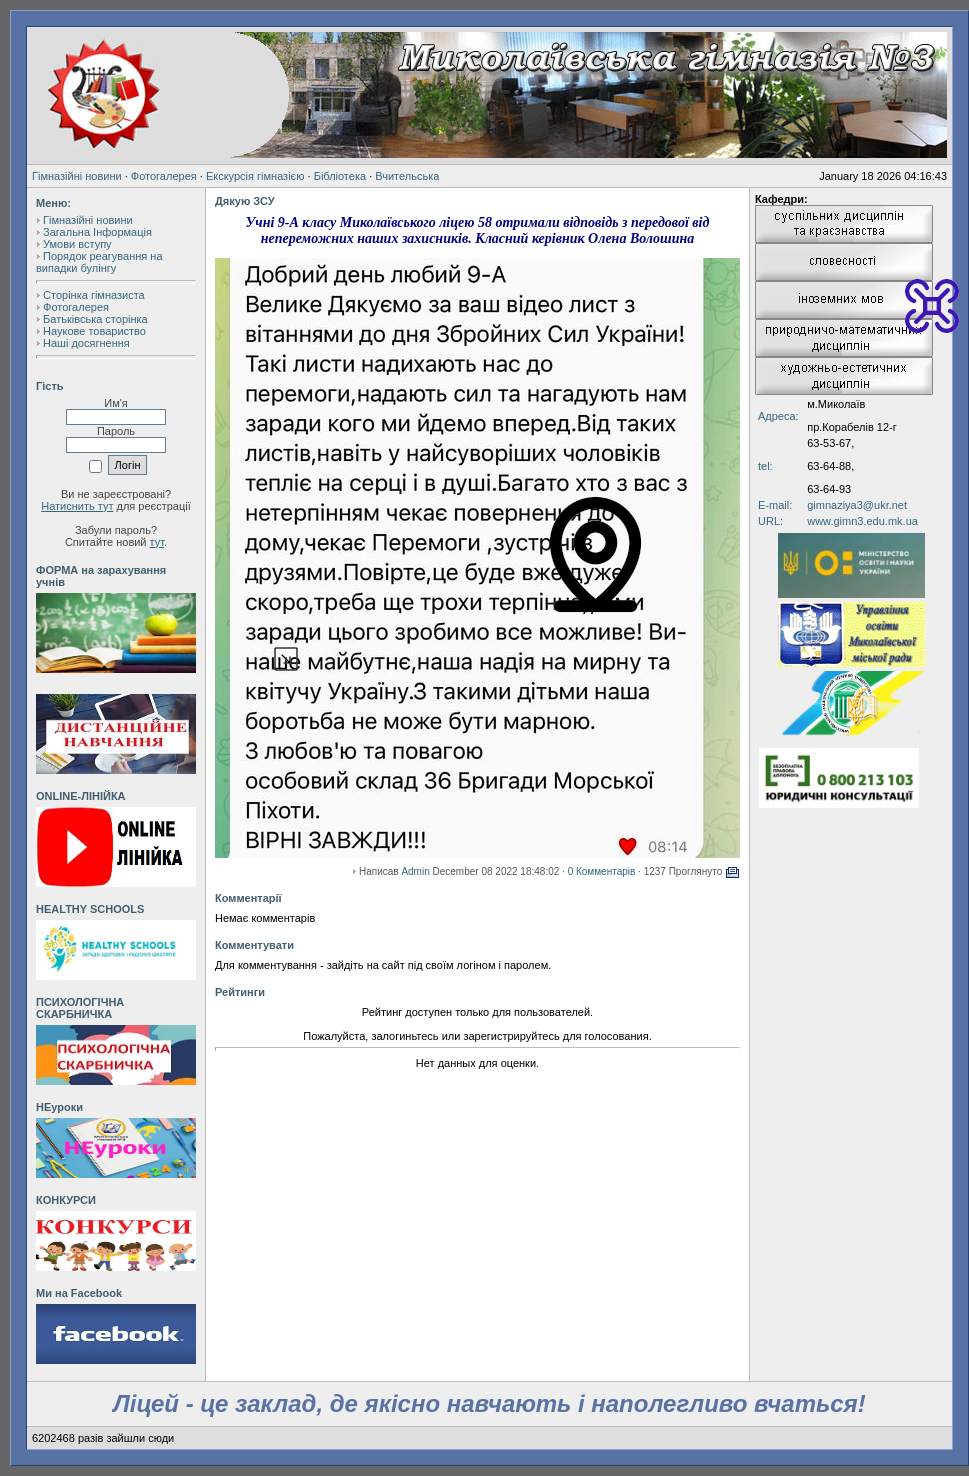  Describe the element at coordinates (932, 306) in the screenshot. I see `access drone controls` at that location.